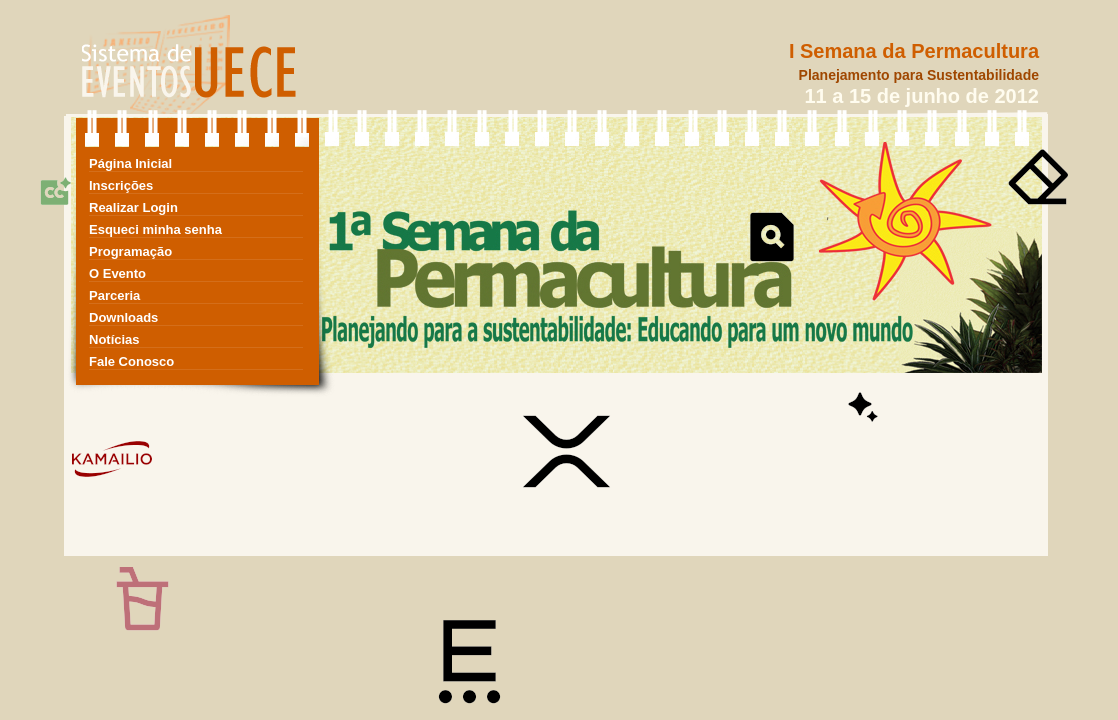  I want to click on search within a document or file, so click(772, 237).